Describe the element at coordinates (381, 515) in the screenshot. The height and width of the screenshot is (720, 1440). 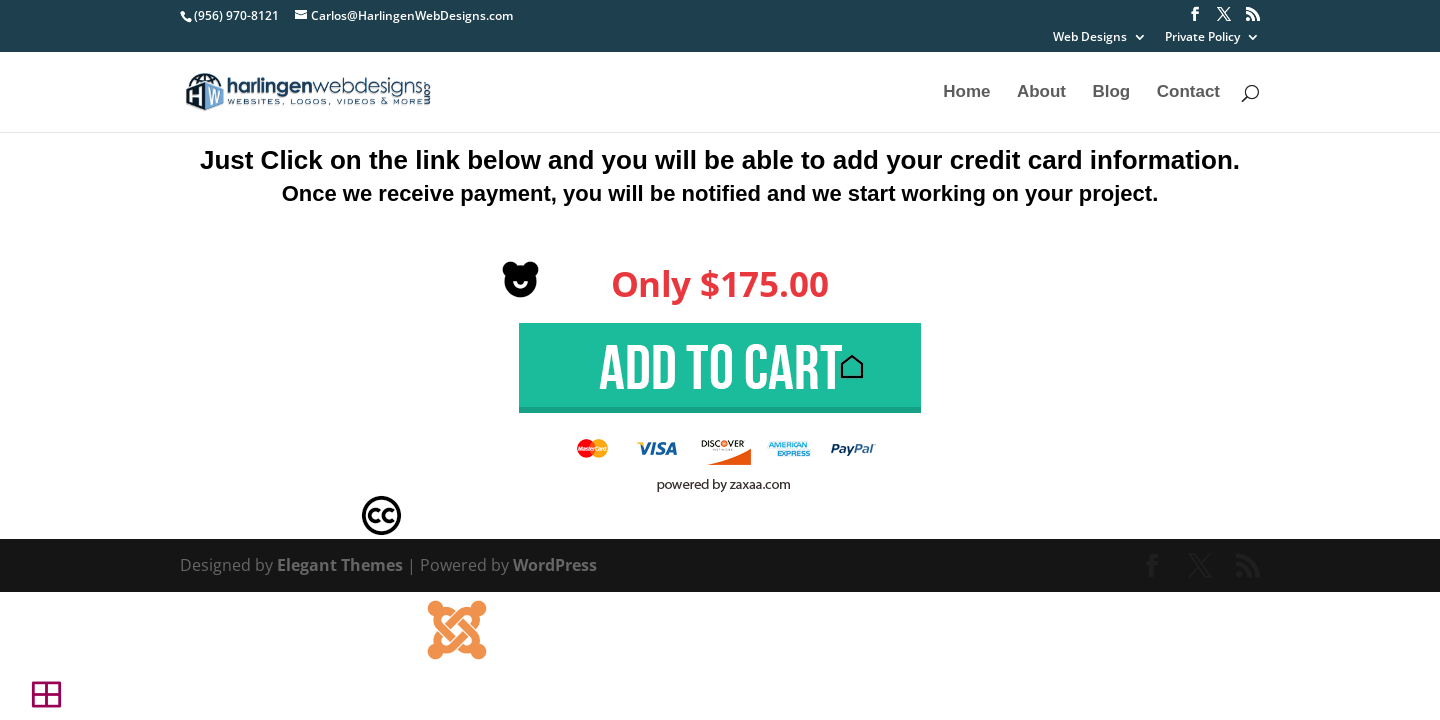
I see `indicates content is licensed under creative commons` at that location.